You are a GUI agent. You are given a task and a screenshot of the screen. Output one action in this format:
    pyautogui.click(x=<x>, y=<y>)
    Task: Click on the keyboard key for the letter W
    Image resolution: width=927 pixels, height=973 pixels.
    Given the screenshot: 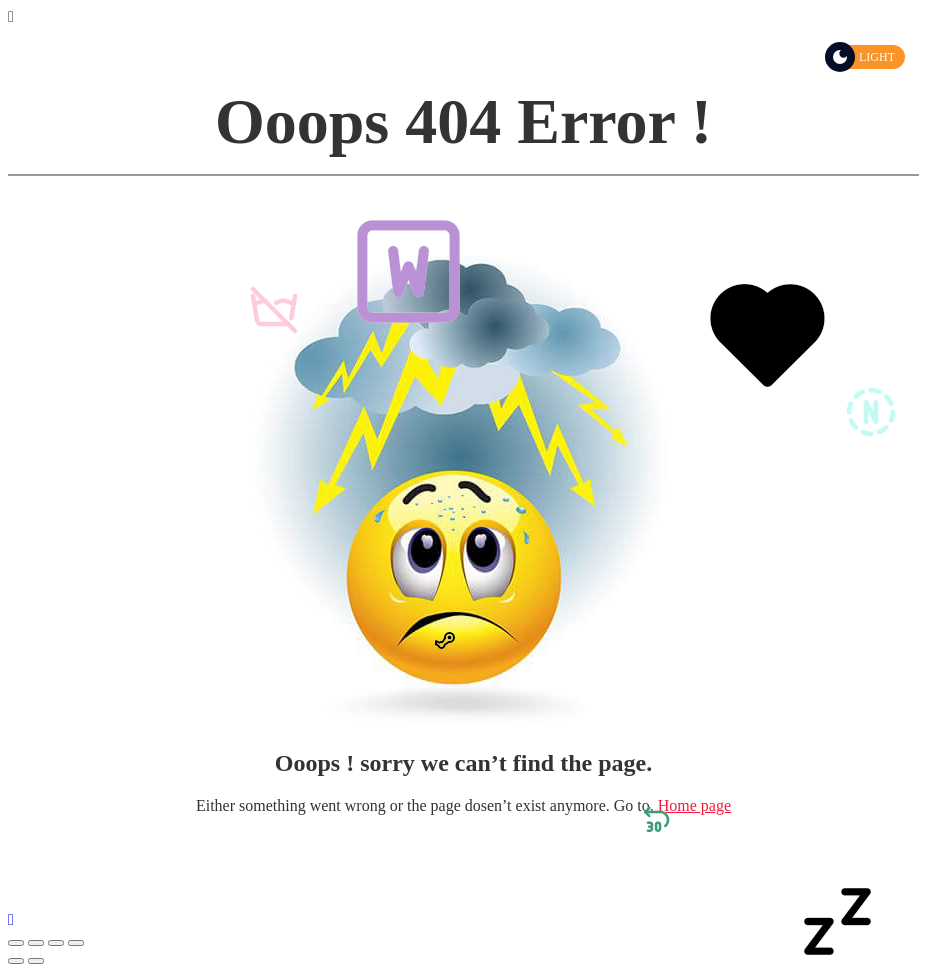 What is the action you would take?
    pyautogui.click(x=408, y=271)
    